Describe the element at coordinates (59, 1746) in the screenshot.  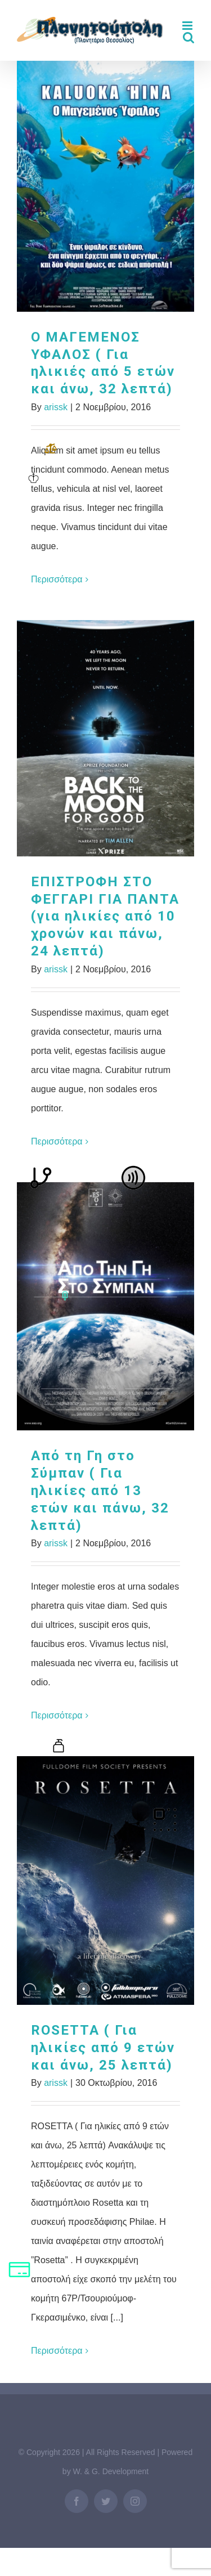
I see `access hand washing or hygiene instructions` at that location.